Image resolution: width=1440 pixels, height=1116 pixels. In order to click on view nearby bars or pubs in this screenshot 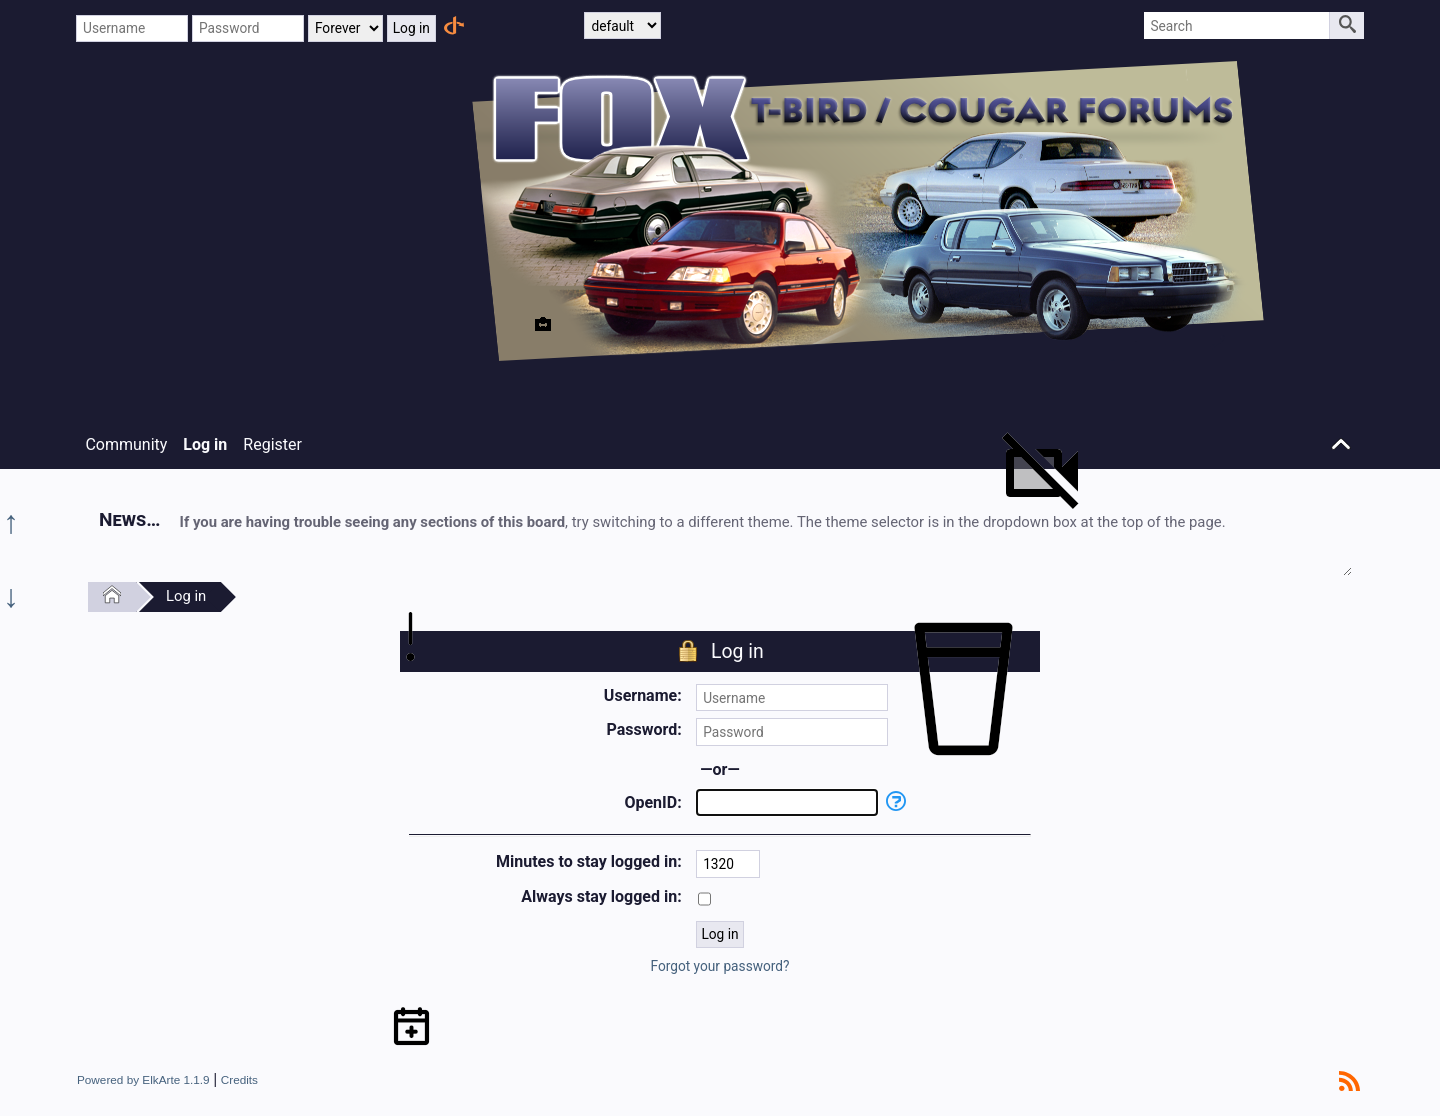, I will do `click(963, 686)`.